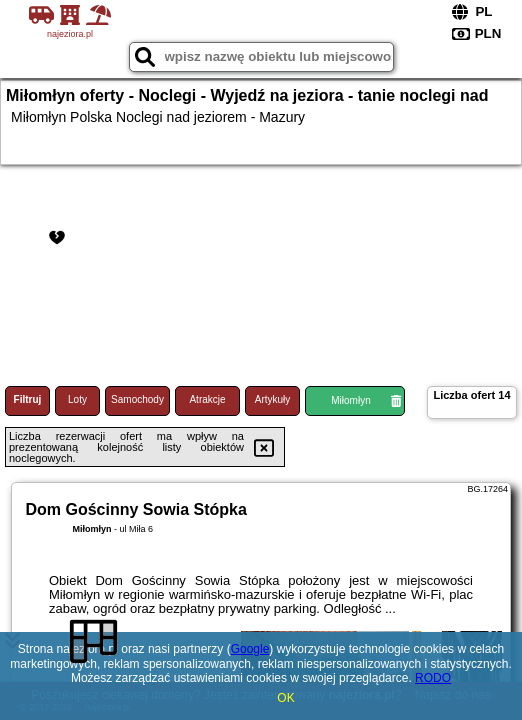 The width and height of the screenshot is (522, 720). Describe the element at coordinates (93, 639) in the screenshot. I see `view kanban board` at that location.